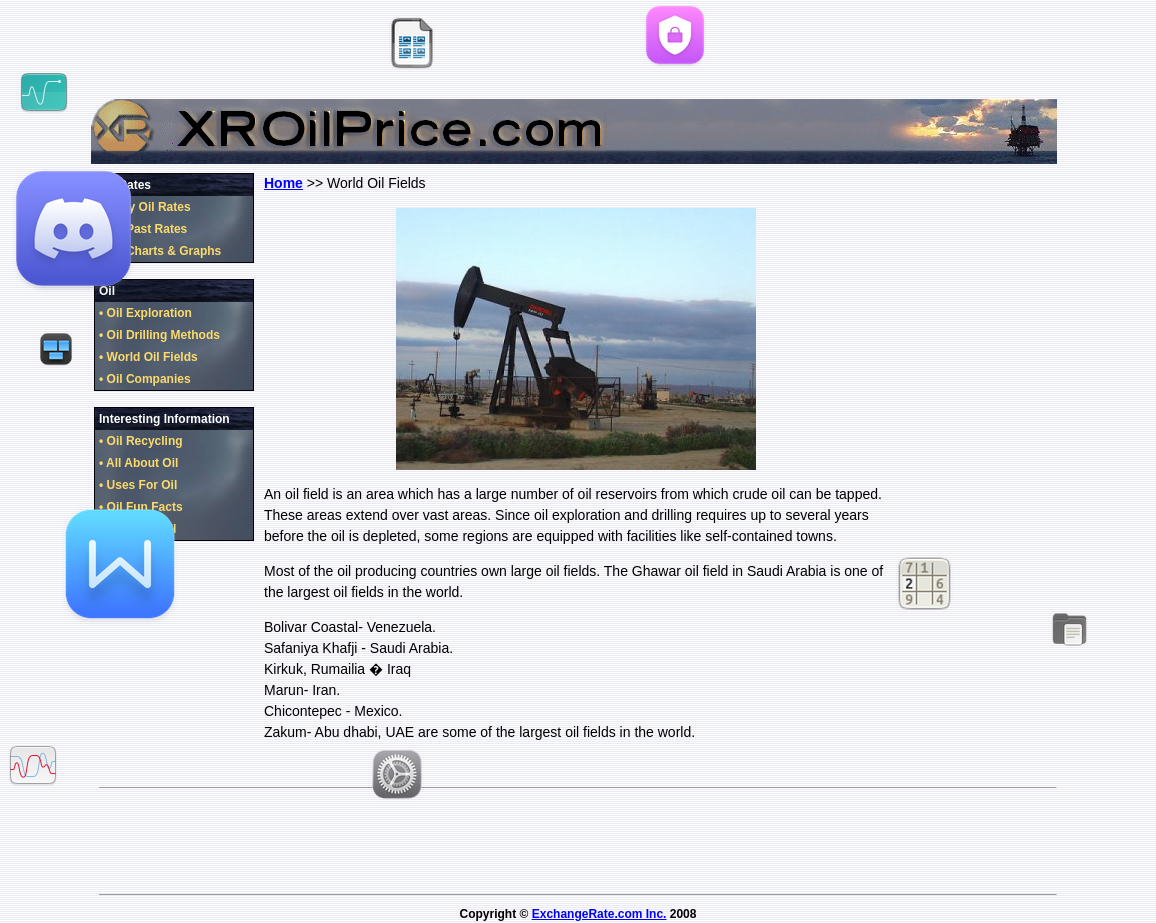  Describe the element at coordinates (1069, 628) in the screenshot. I see `open a document from file browser` at that location.